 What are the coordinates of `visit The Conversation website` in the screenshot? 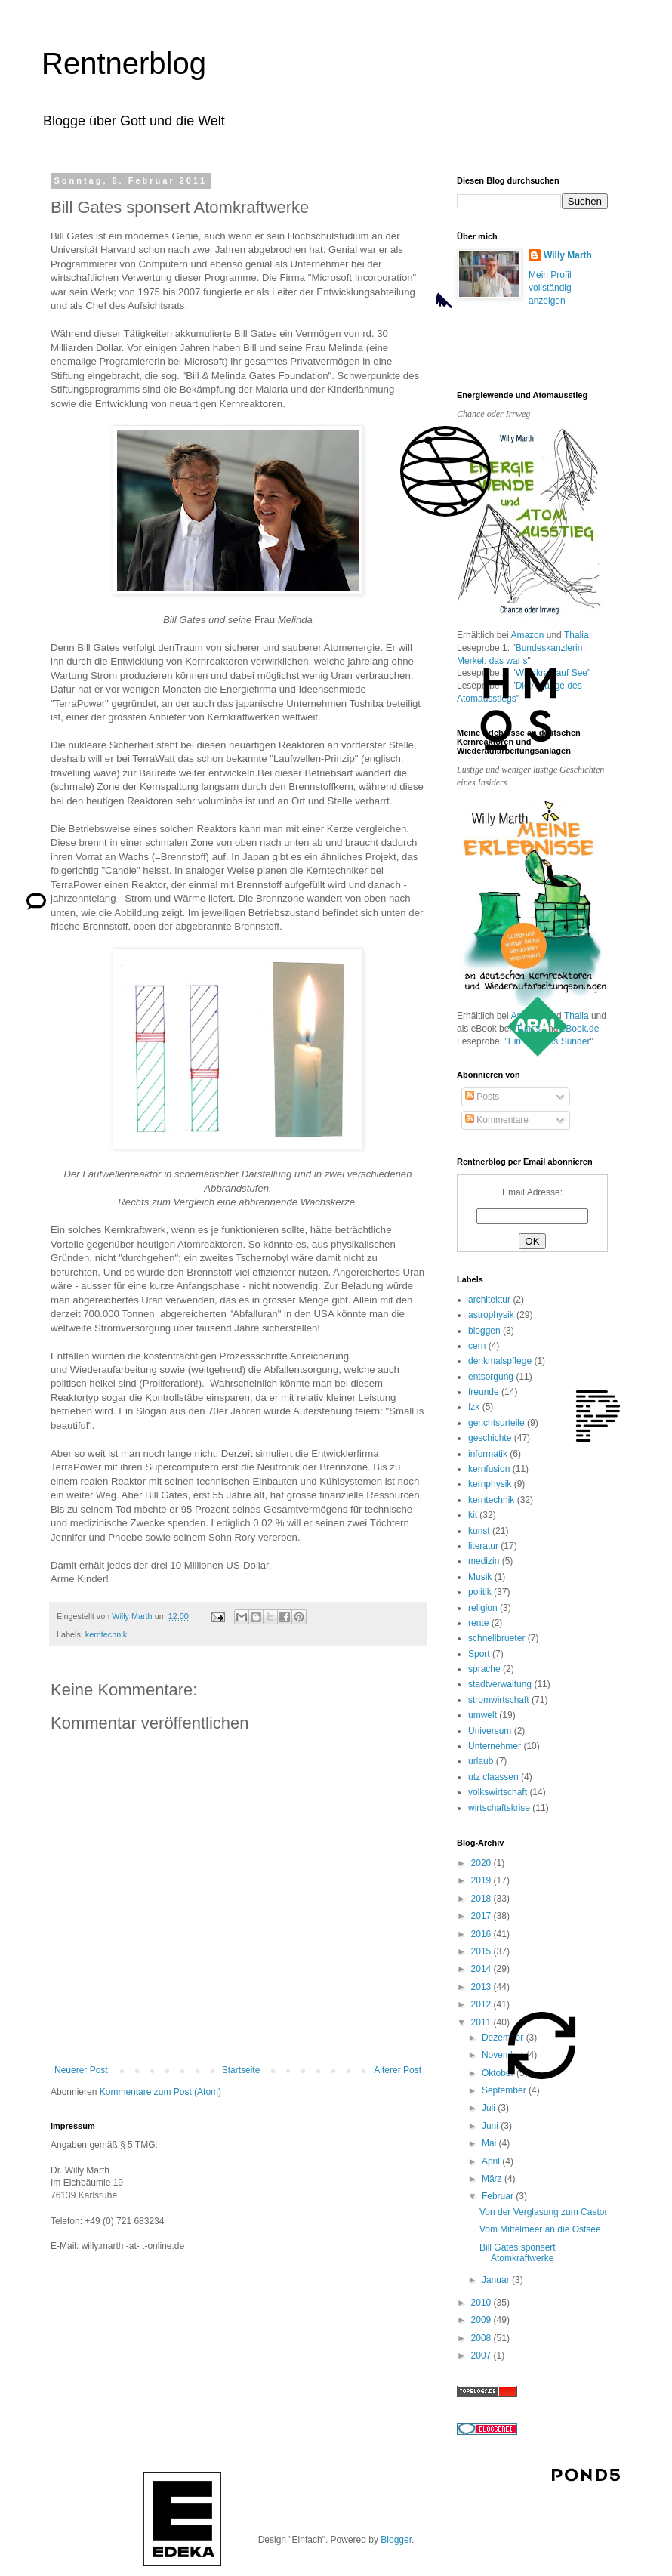 It's located at (36, 902).